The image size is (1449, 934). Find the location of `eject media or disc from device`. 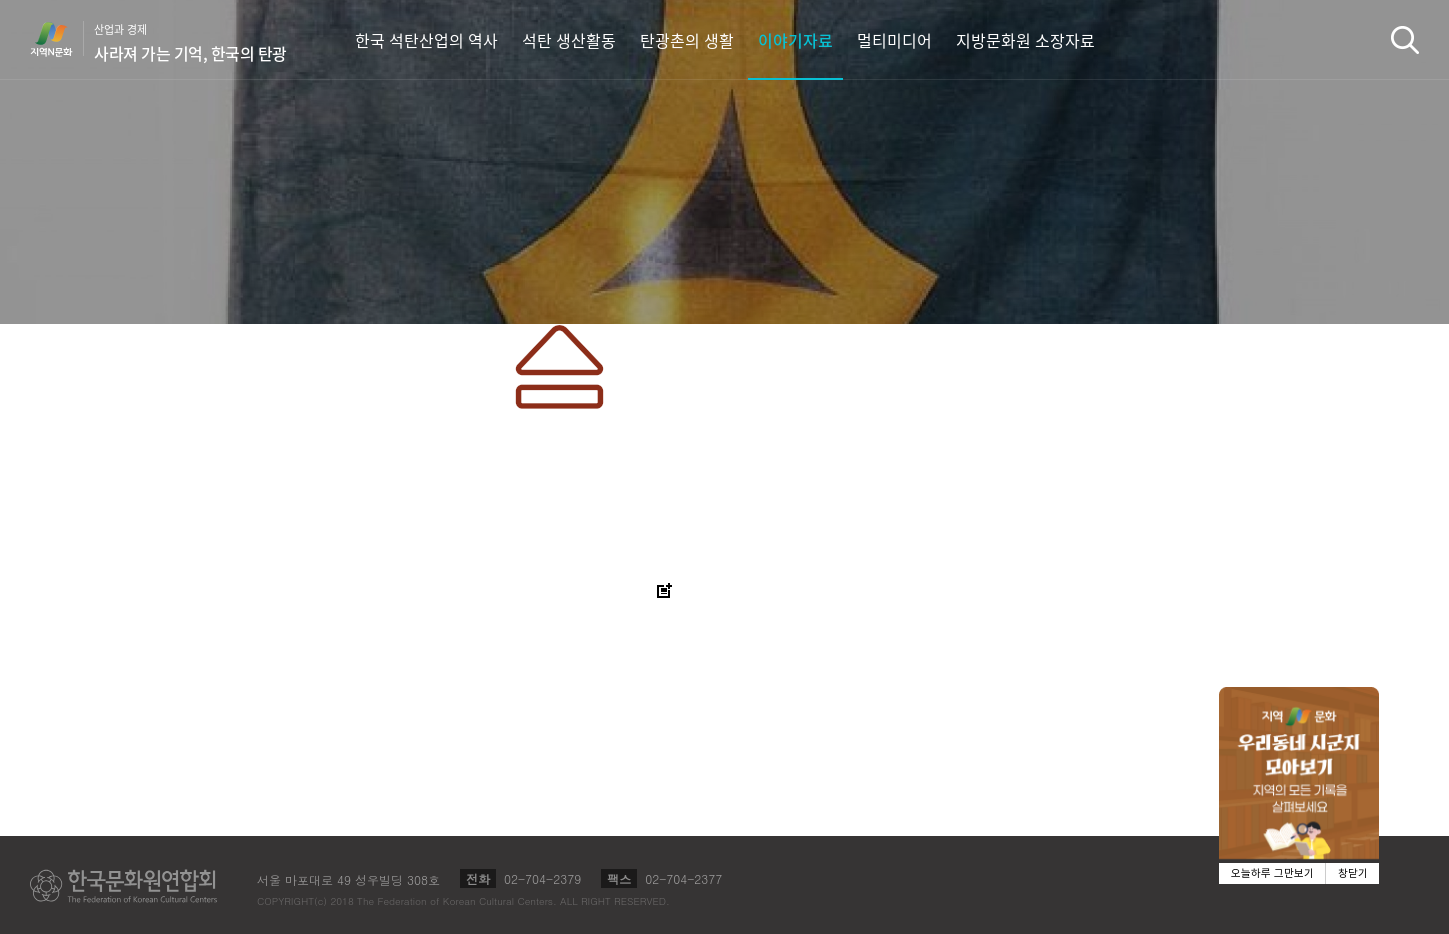

eject media or disc from device is located at coordinates (559, 372).